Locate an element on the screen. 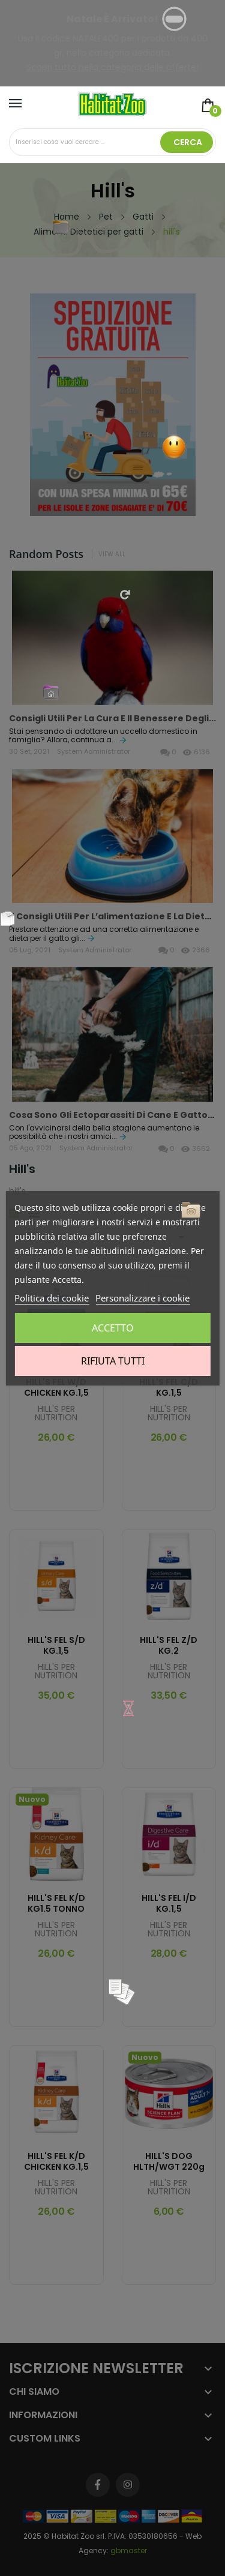 Image resolution: width=225 pixels, height=2576 pixels. indicates a partially selected or indeterminate radio button state is located at coordinates (174, 19).